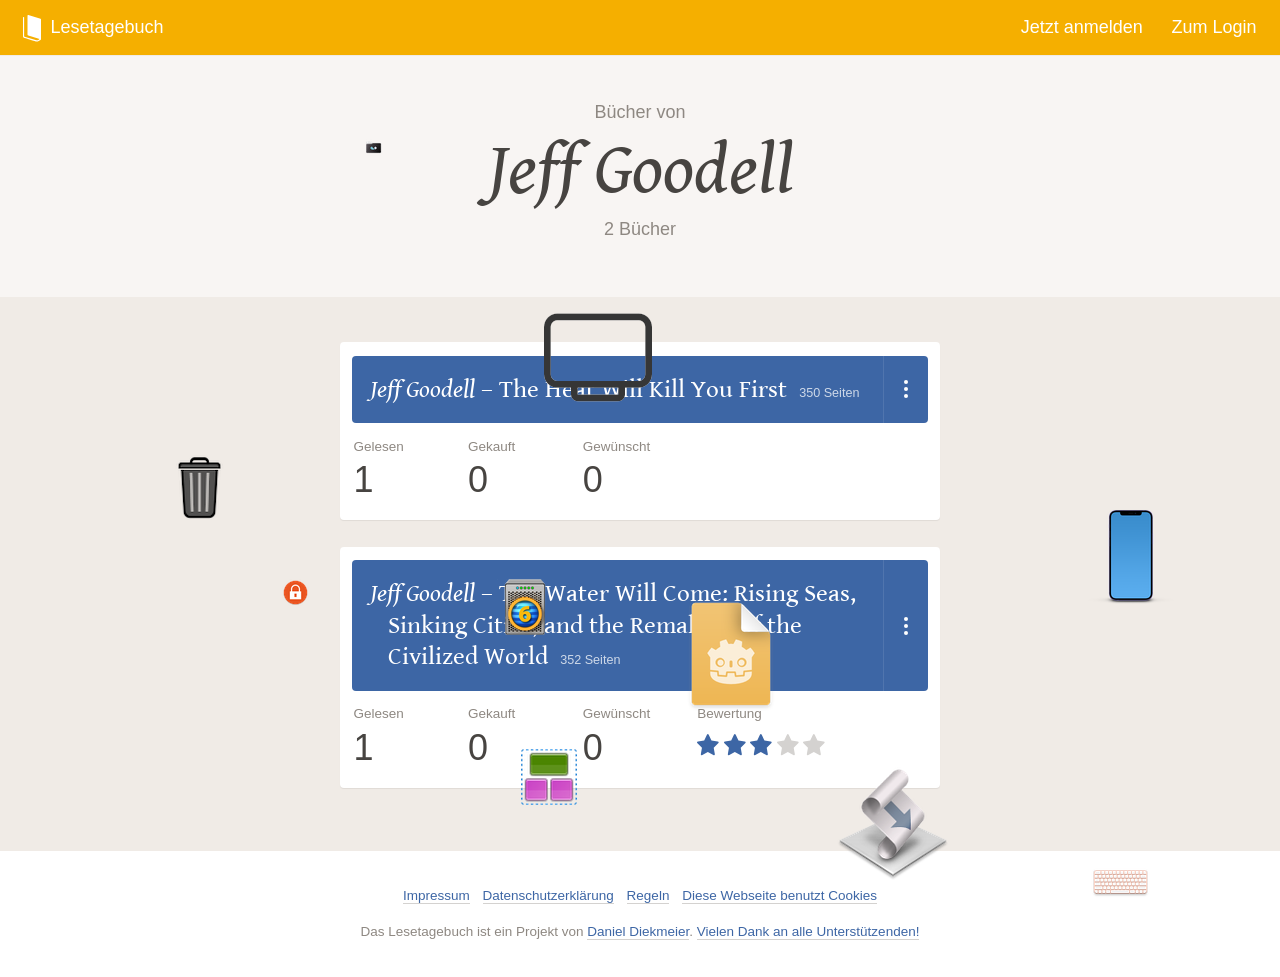 The image size is (1280, 977). Describe the element at coordinates (295, 592) in the screenshot. I see `lock the screen` at that location.